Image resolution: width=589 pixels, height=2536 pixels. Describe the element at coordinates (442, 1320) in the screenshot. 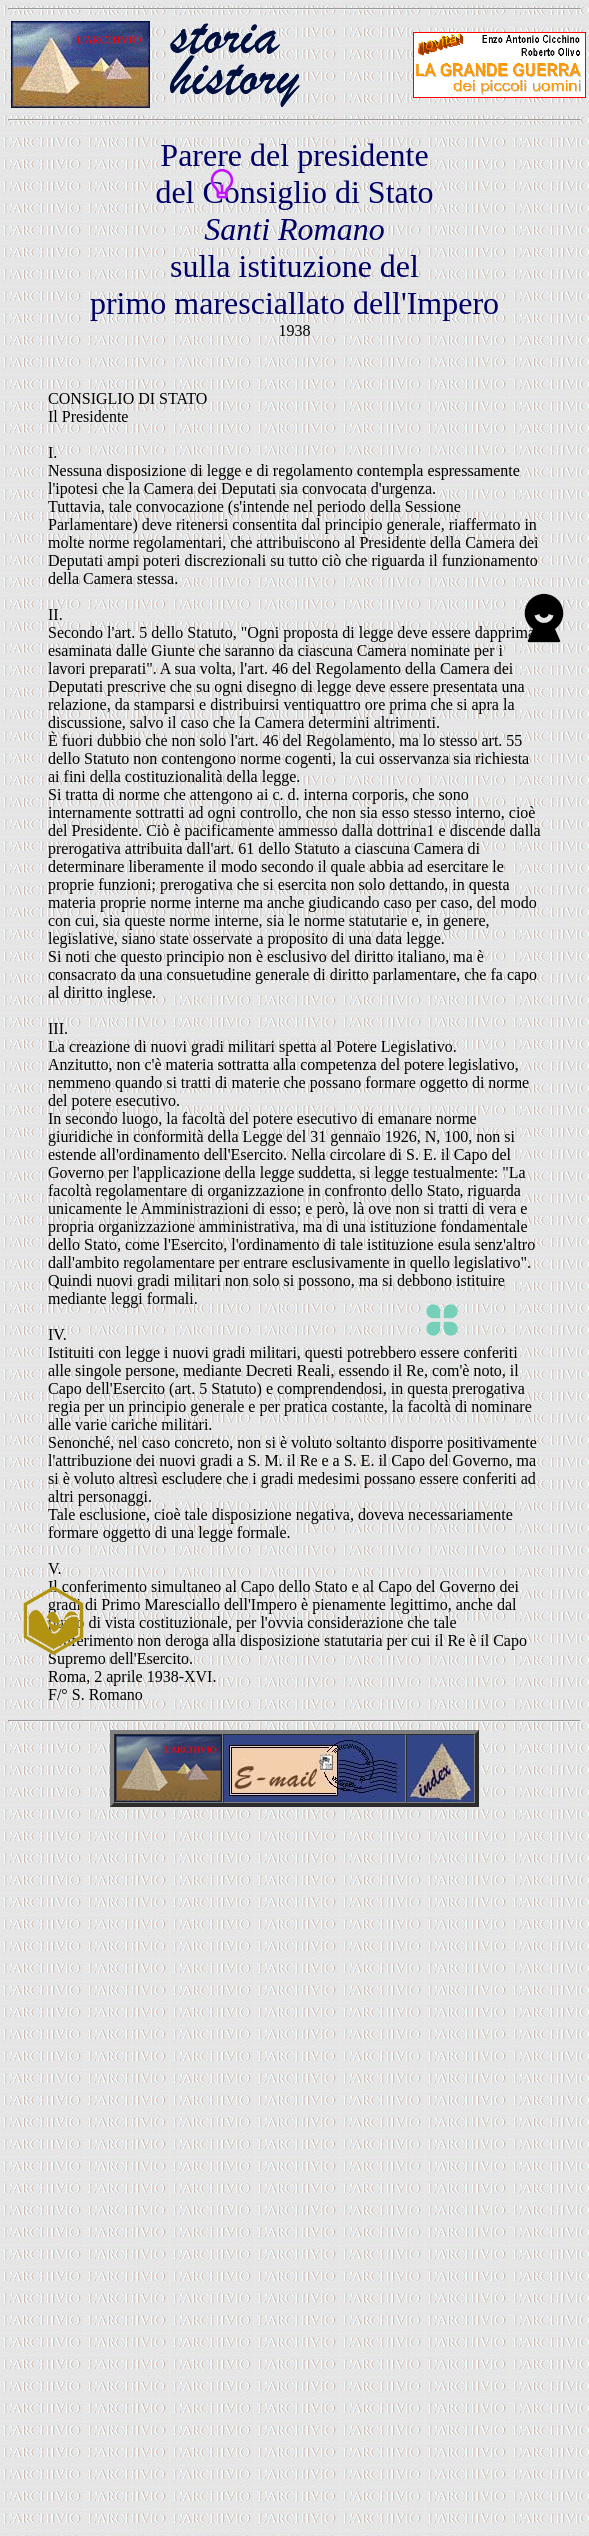

I see `open the app drawer or launcher` at that location.